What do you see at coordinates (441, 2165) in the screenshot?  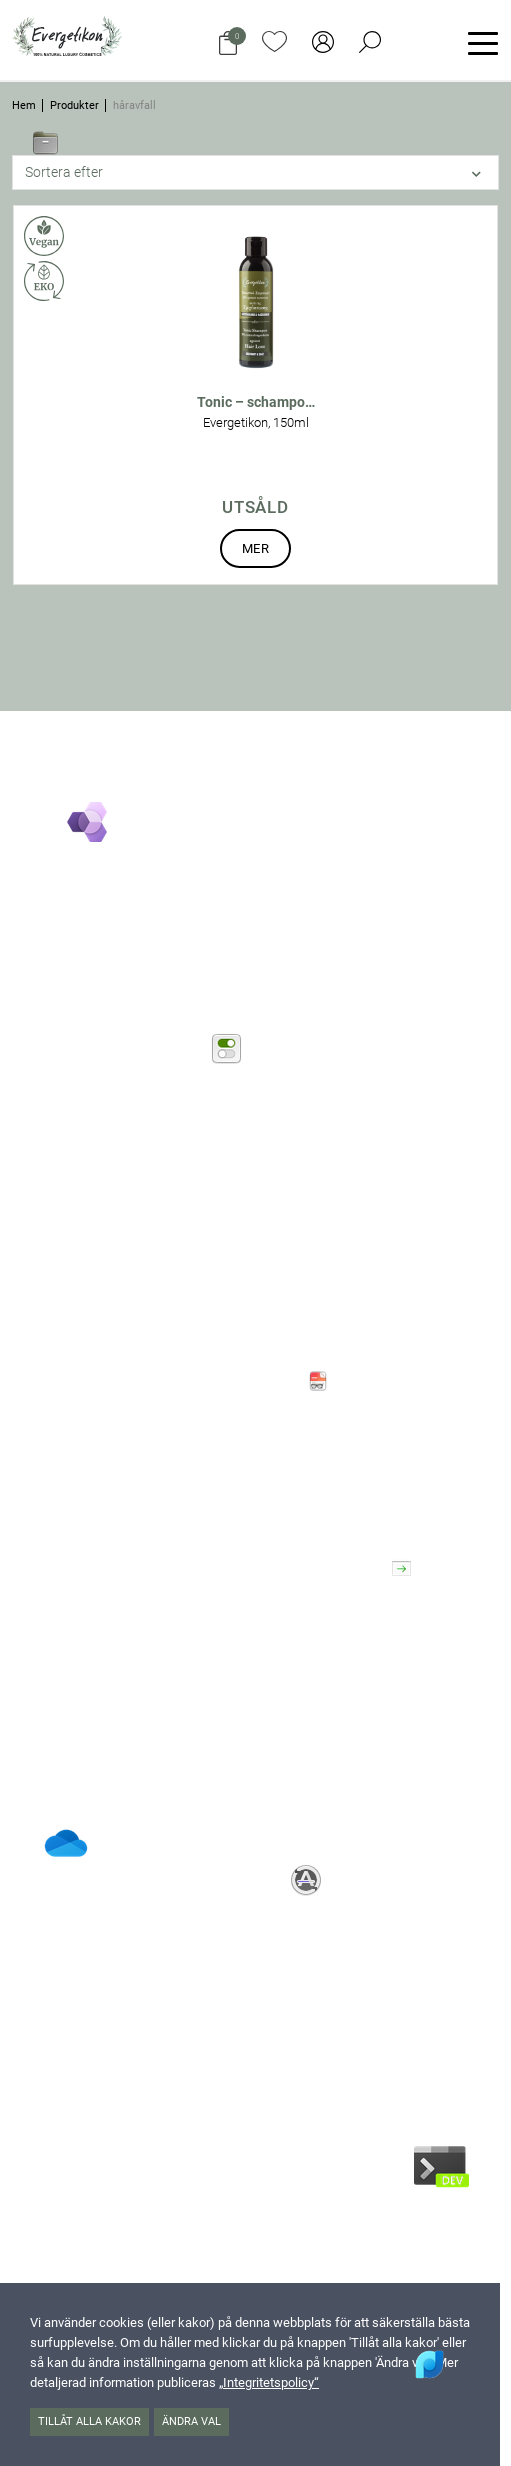 I see `open the developer terminal application` at bounding box center [441, 2165].